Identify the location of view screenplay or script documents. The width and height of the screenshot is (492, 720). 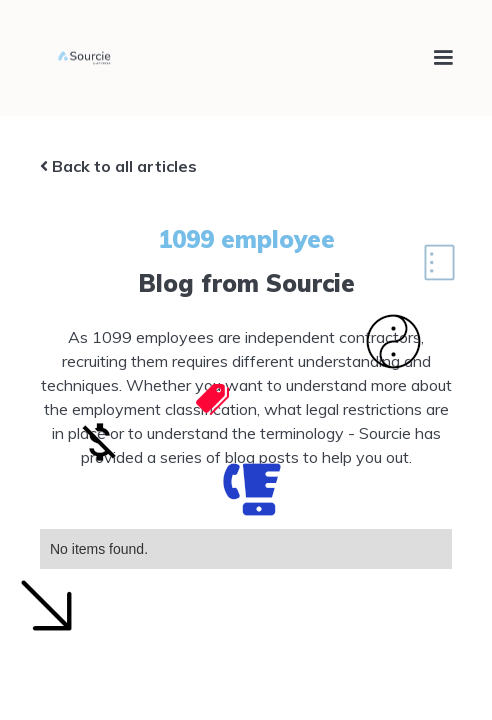
(439, 262).